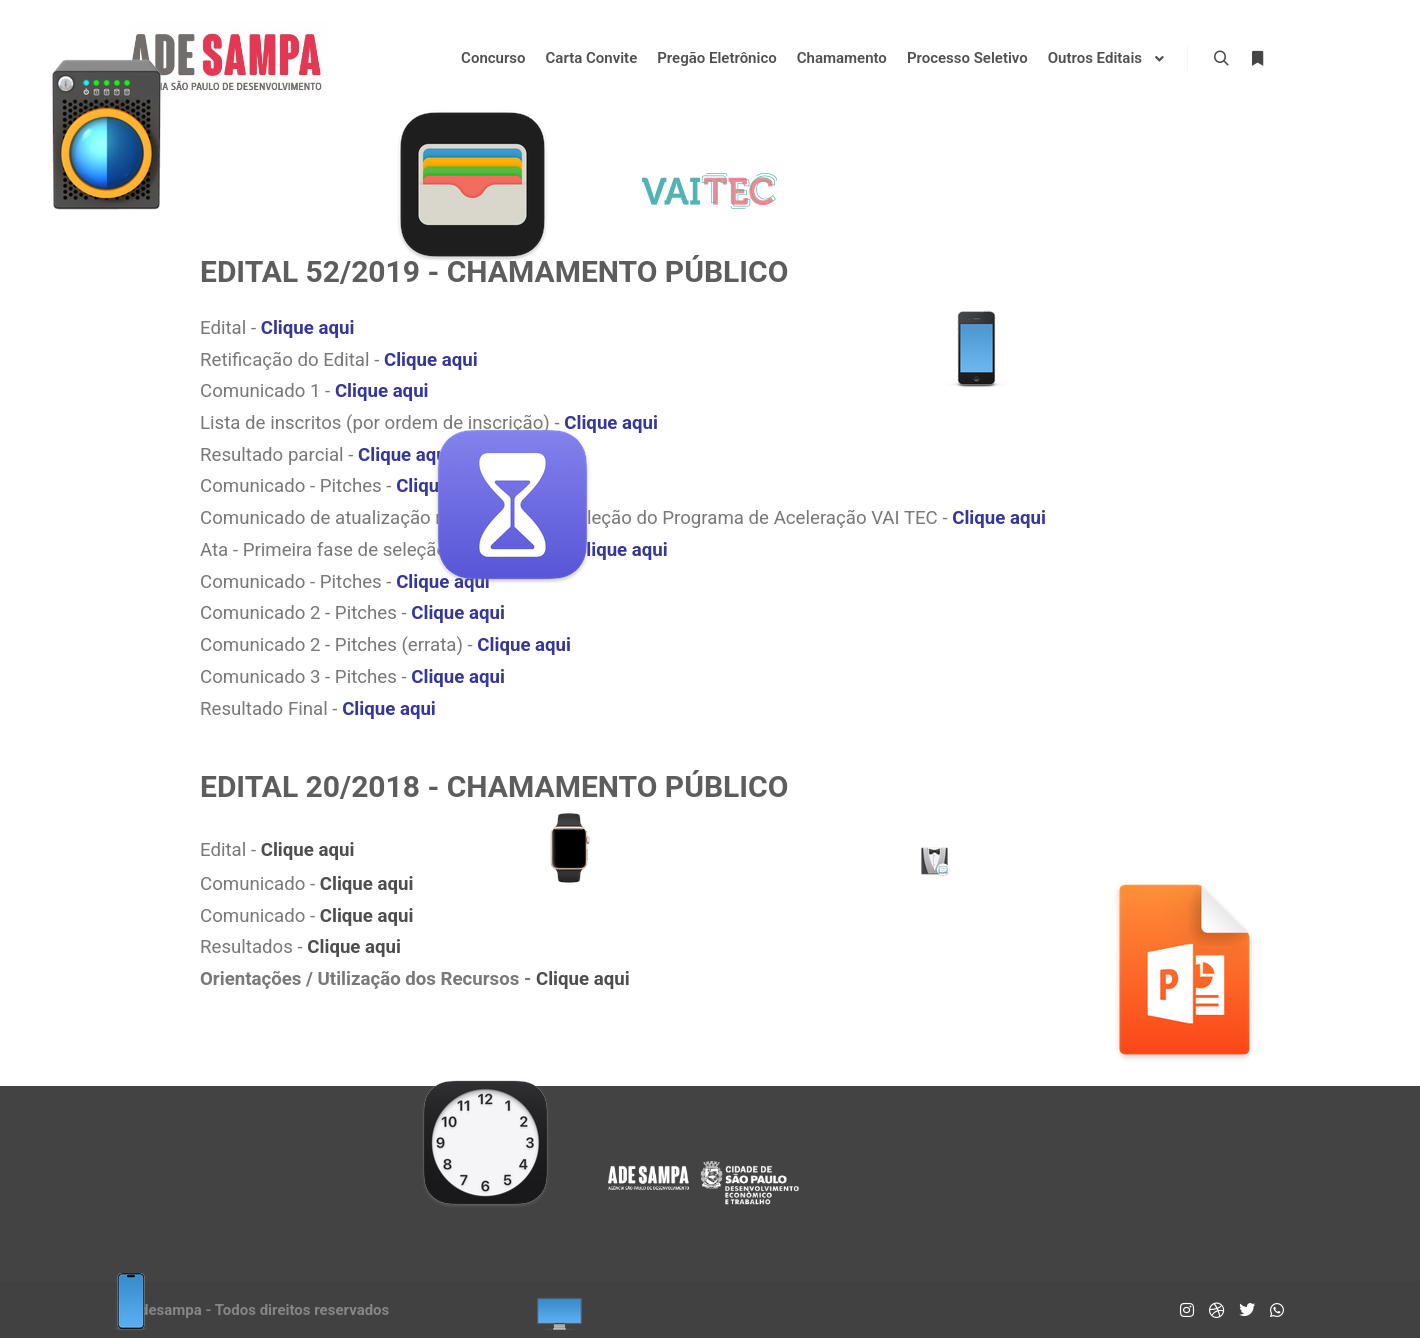 This screenshot has width=1420, height=1338. What do you see at coordinates (485, 1142) in the screenshot?
I see `open the clock app` at bounding box center [485, 1142].